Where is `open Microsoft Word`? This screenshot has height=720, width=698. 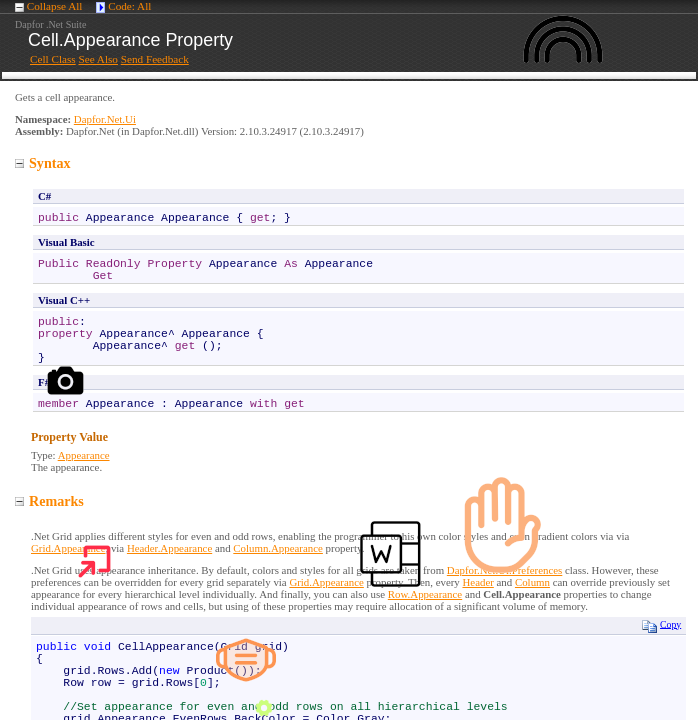 open Microsoft Word is located at coordinates (393, 554).